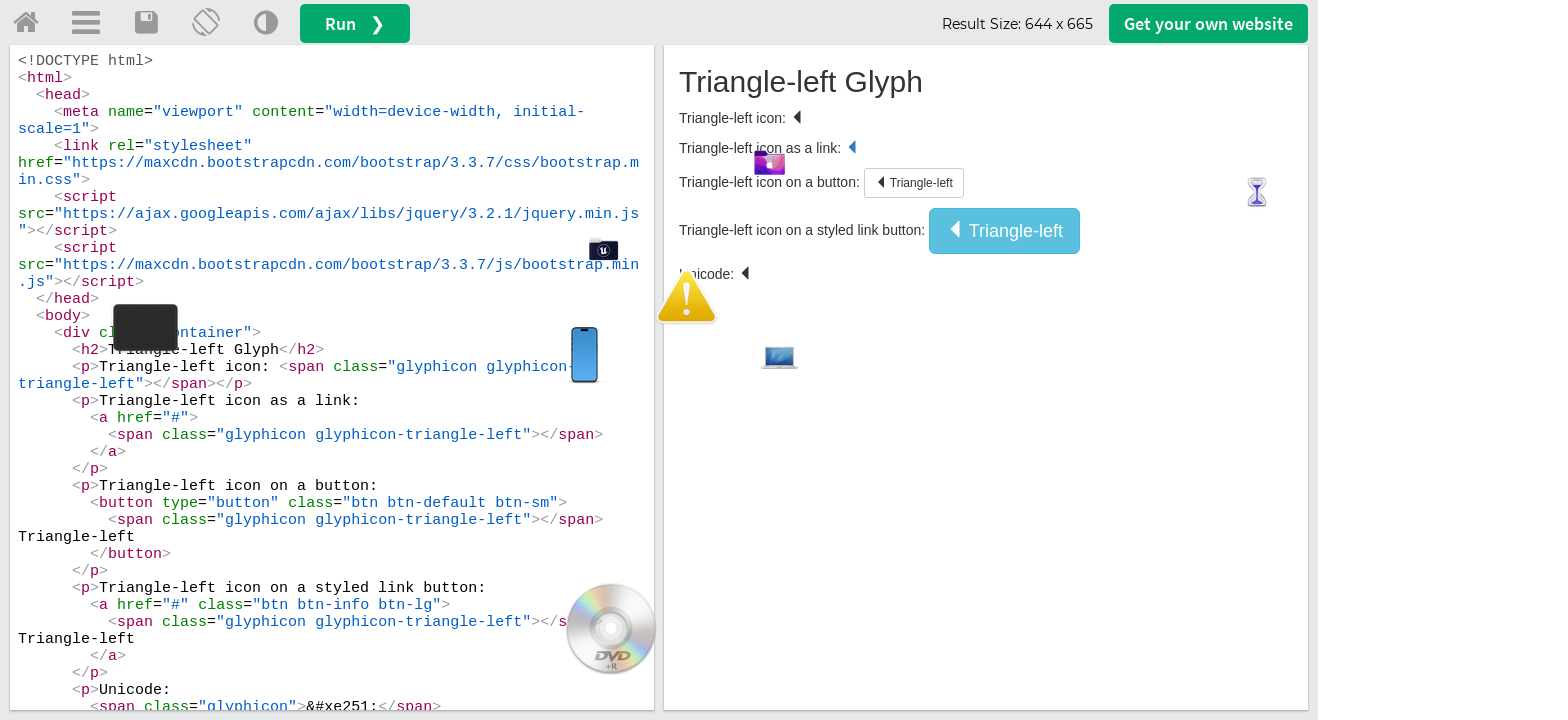 Image resolution: width=1568 pixels, height=720 pixels. I want to click on represents a powerbook g4 laptop device, so click(779, 356).